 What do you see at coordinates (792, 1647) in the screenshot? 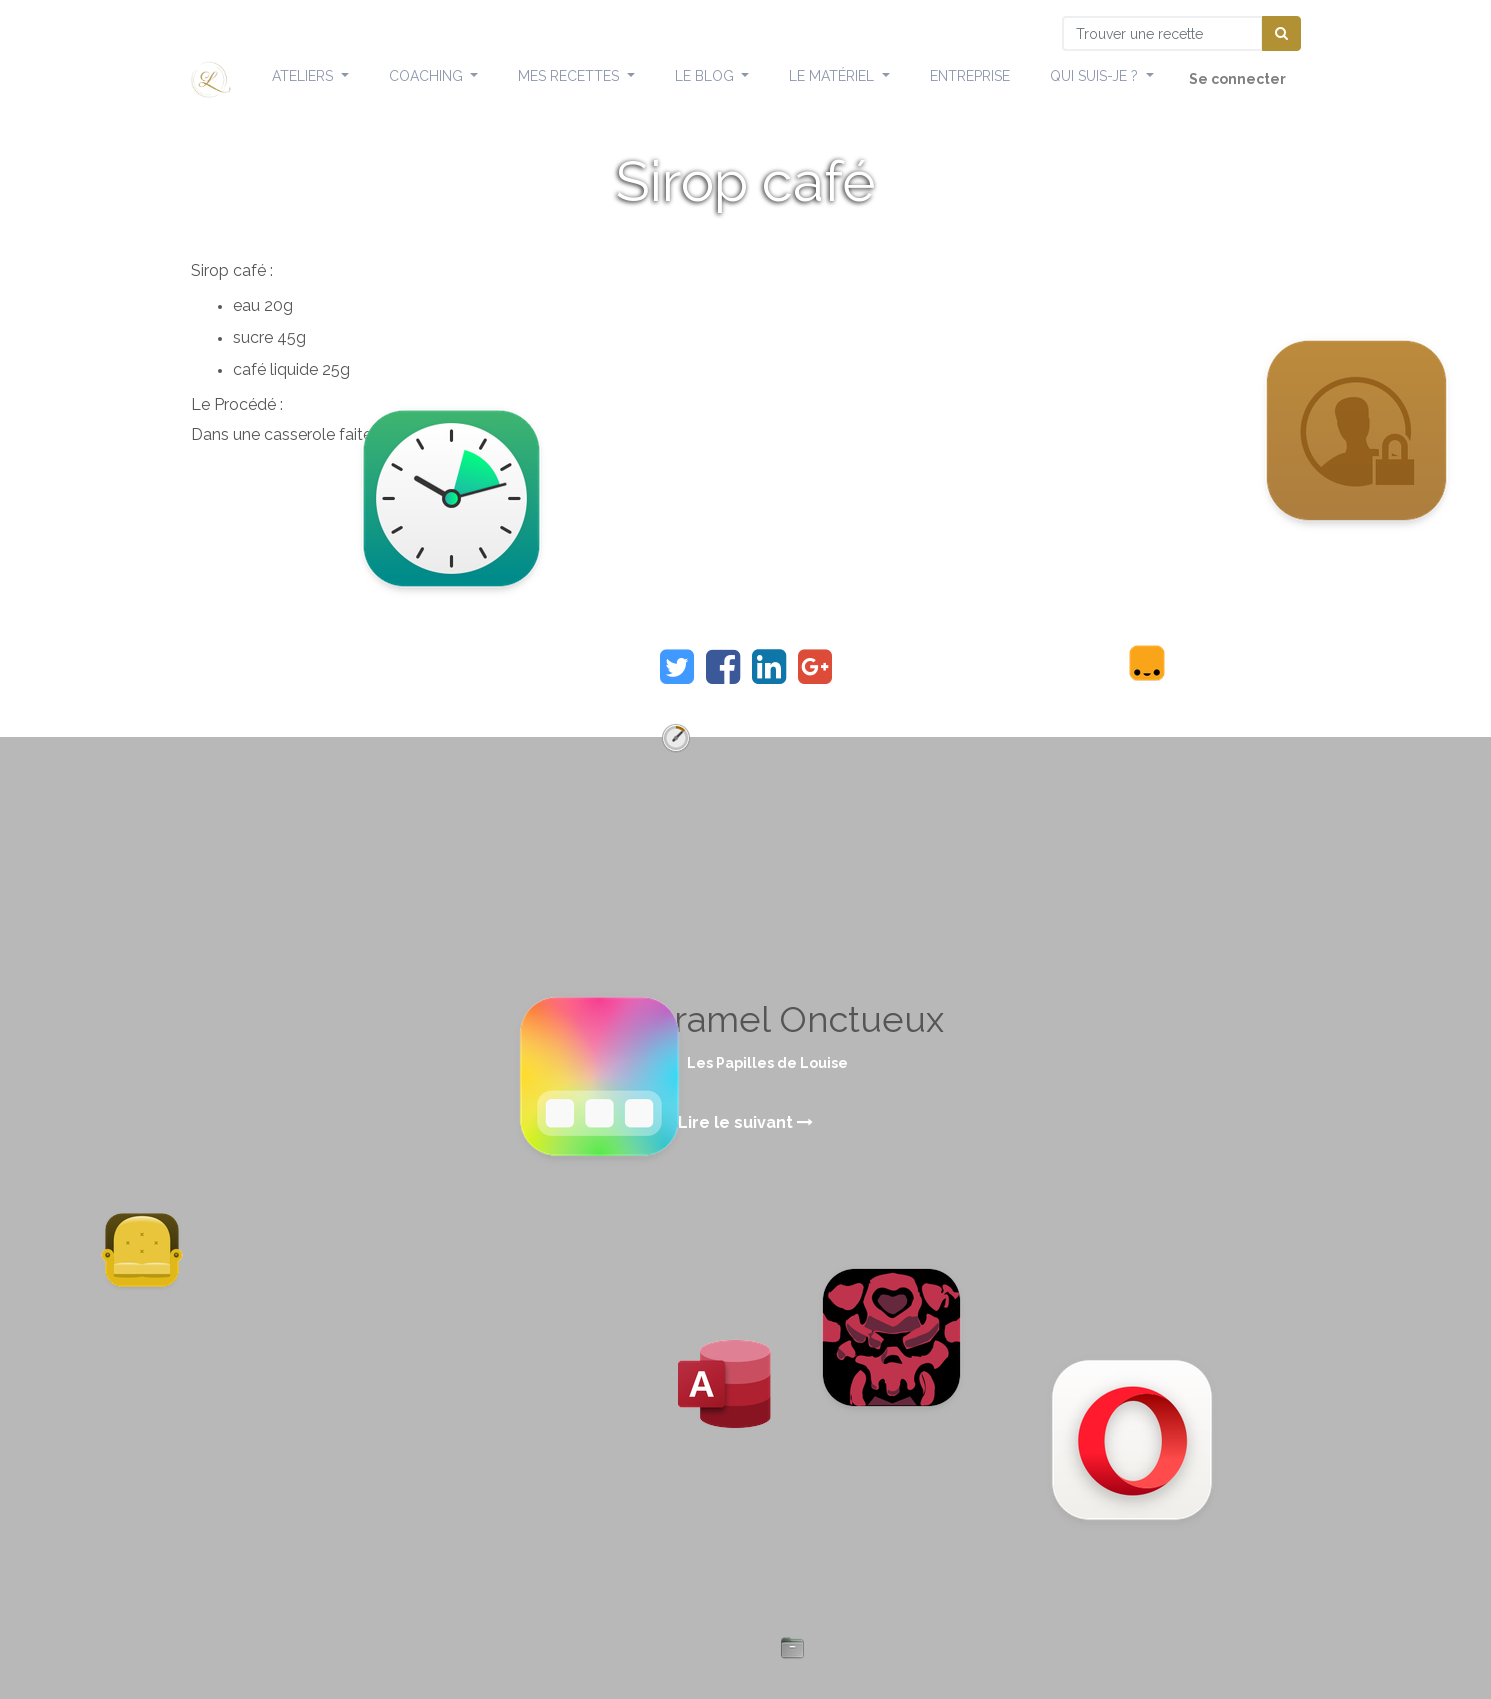
I see `open the file manager application` at bounding box center [792, 1647].